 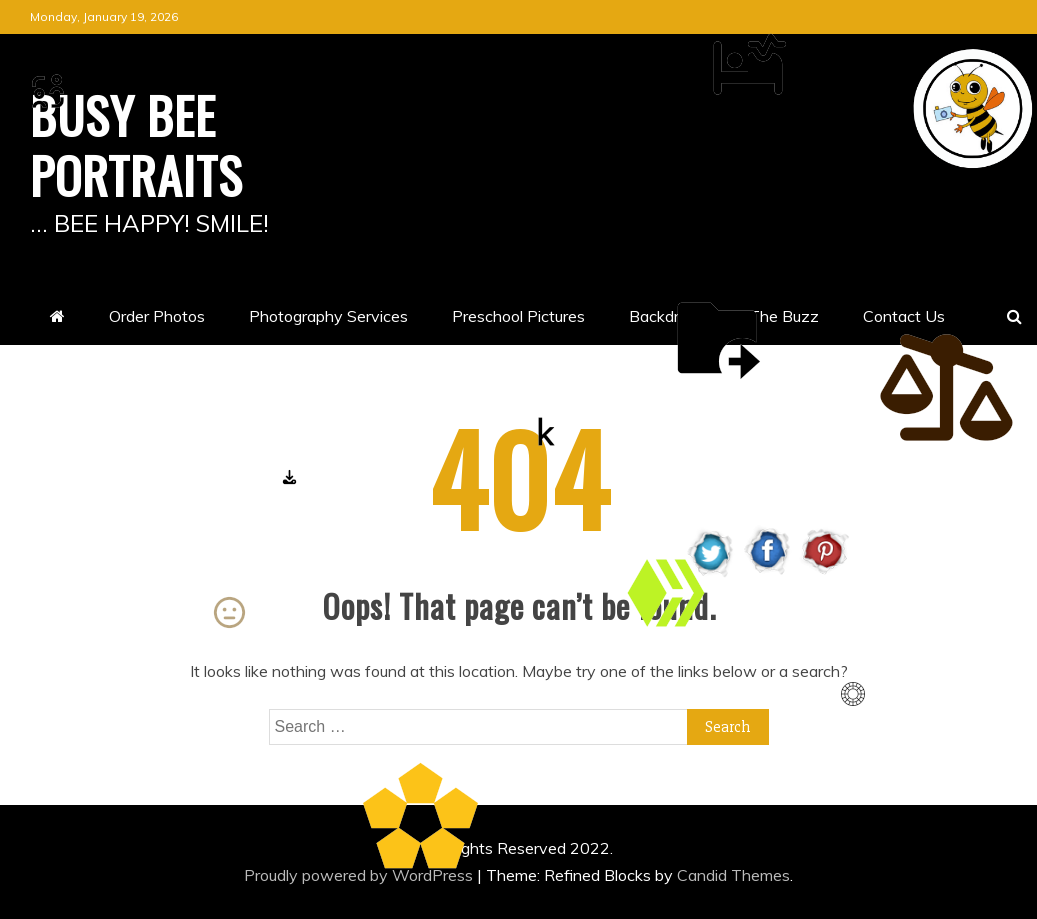 I want to click on indicates an unequal comparison or imbalance, so click(x=946, y=387).